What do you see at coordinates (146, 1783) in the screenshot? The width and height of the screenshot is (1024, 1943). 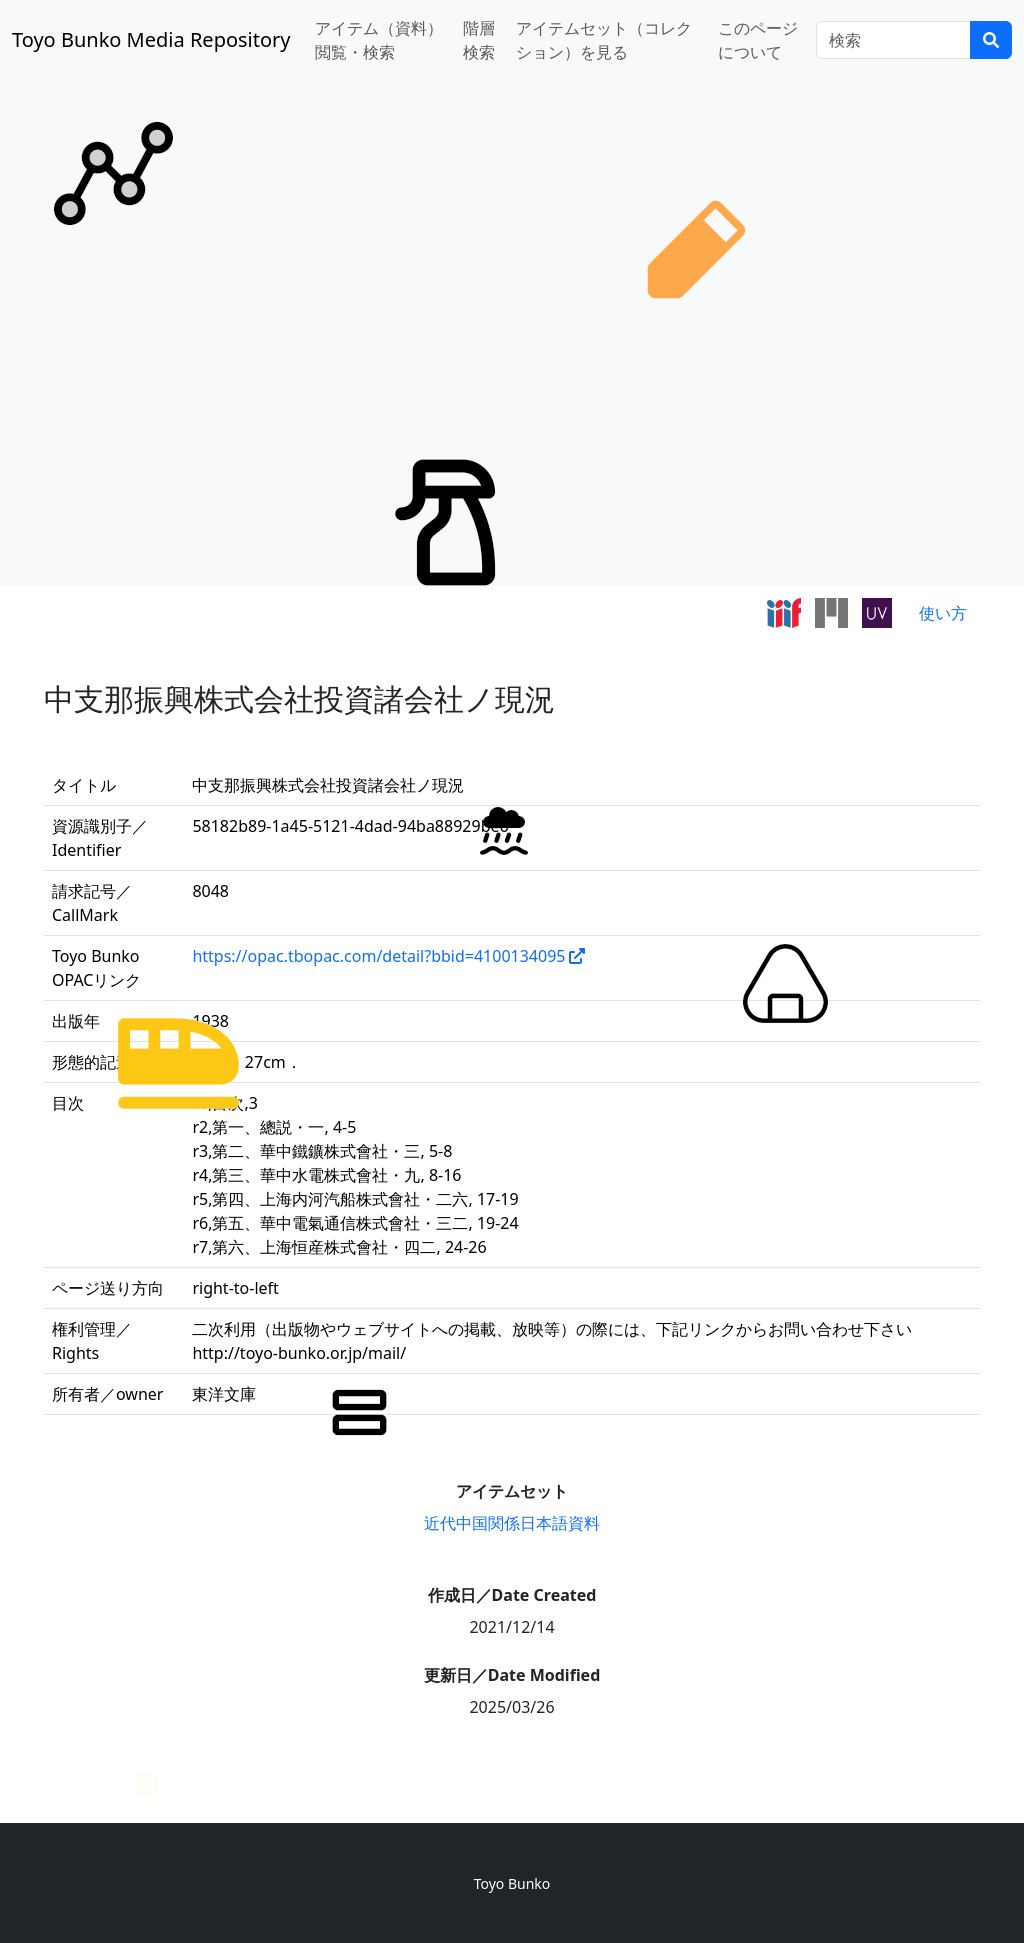 I see `open notebook or notes app` at bounding box center [146, 1783].